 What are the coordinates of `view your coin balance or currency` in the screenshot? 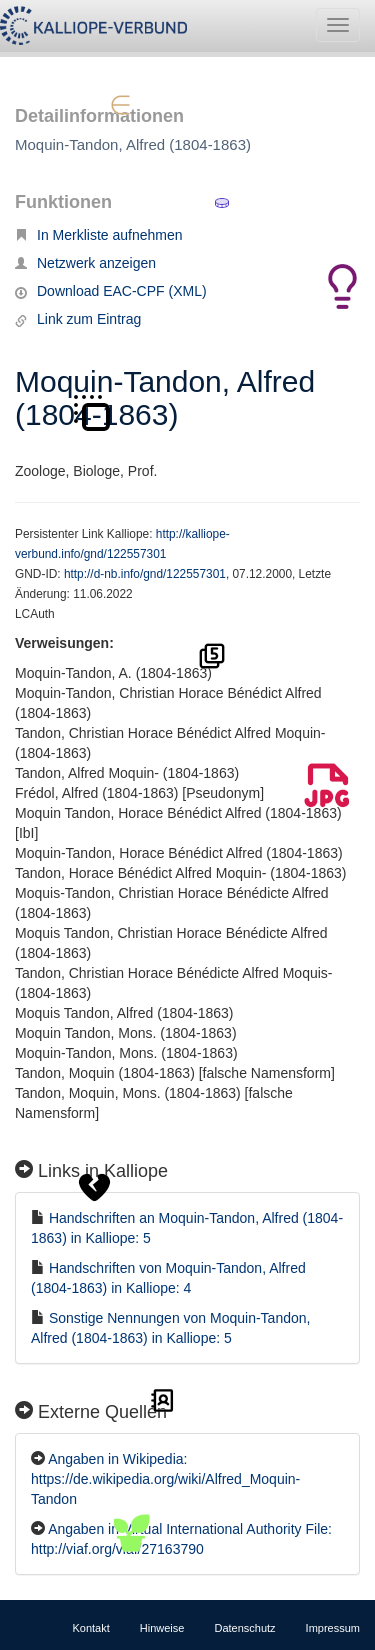 It's located at (222, 203).